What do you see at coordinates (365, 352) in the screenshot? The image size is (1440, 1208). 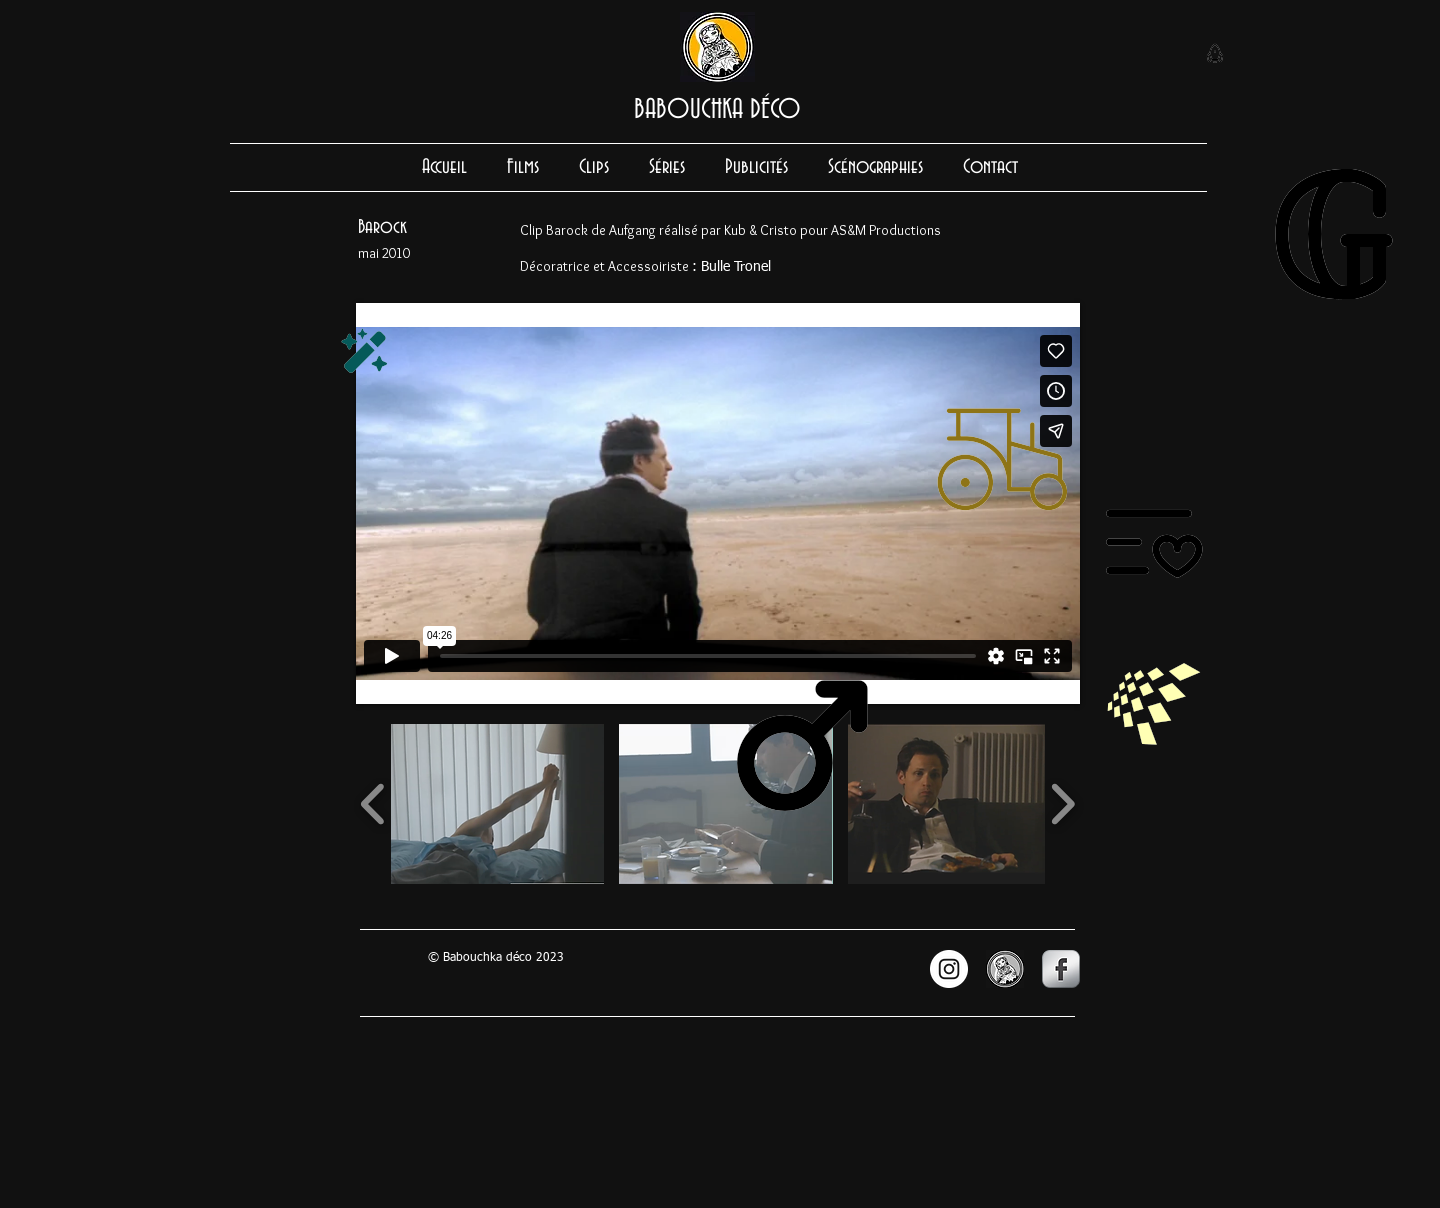 I see `apply automatic enhancements or effects` at bounding box center [365, 352].